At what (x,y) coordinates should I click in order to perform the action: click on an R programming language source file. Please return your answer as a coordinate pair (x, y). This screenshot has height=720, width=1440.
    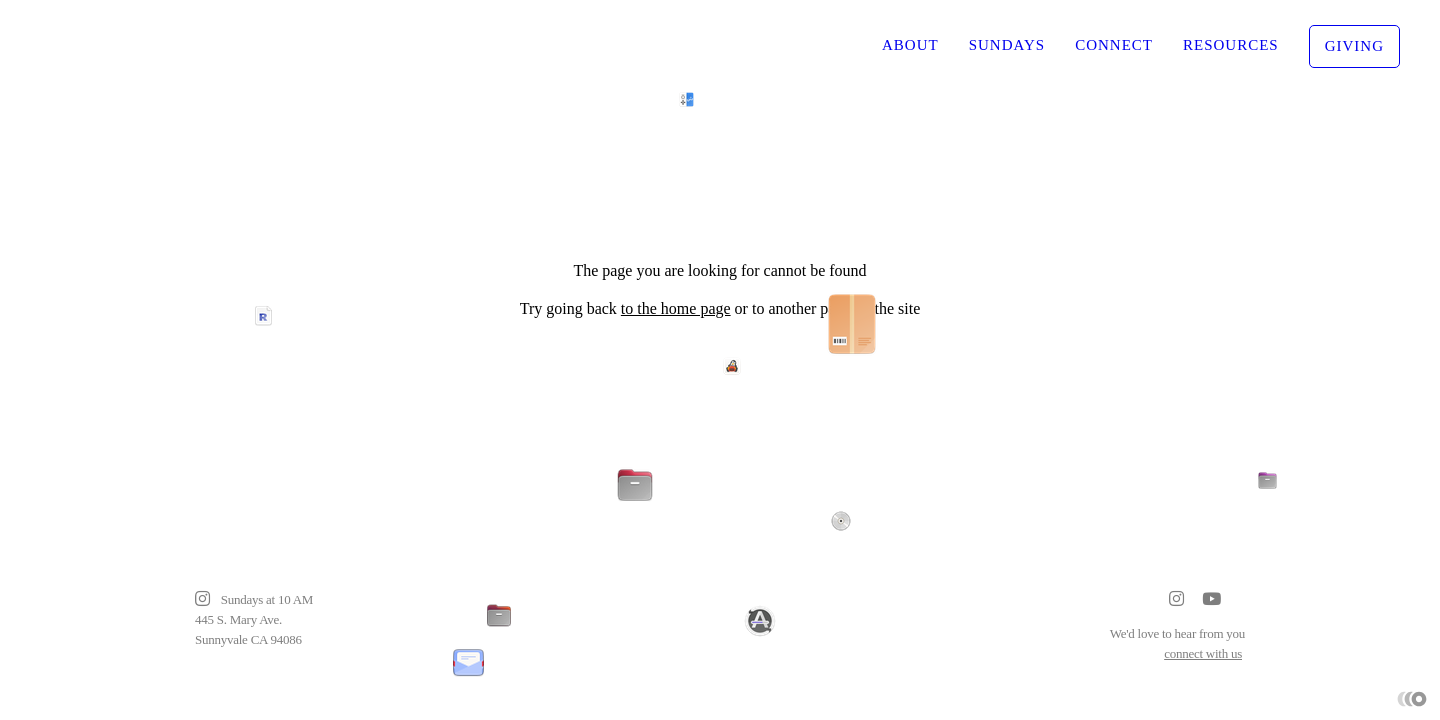
    Looking at the image, I should click on (263, 315).